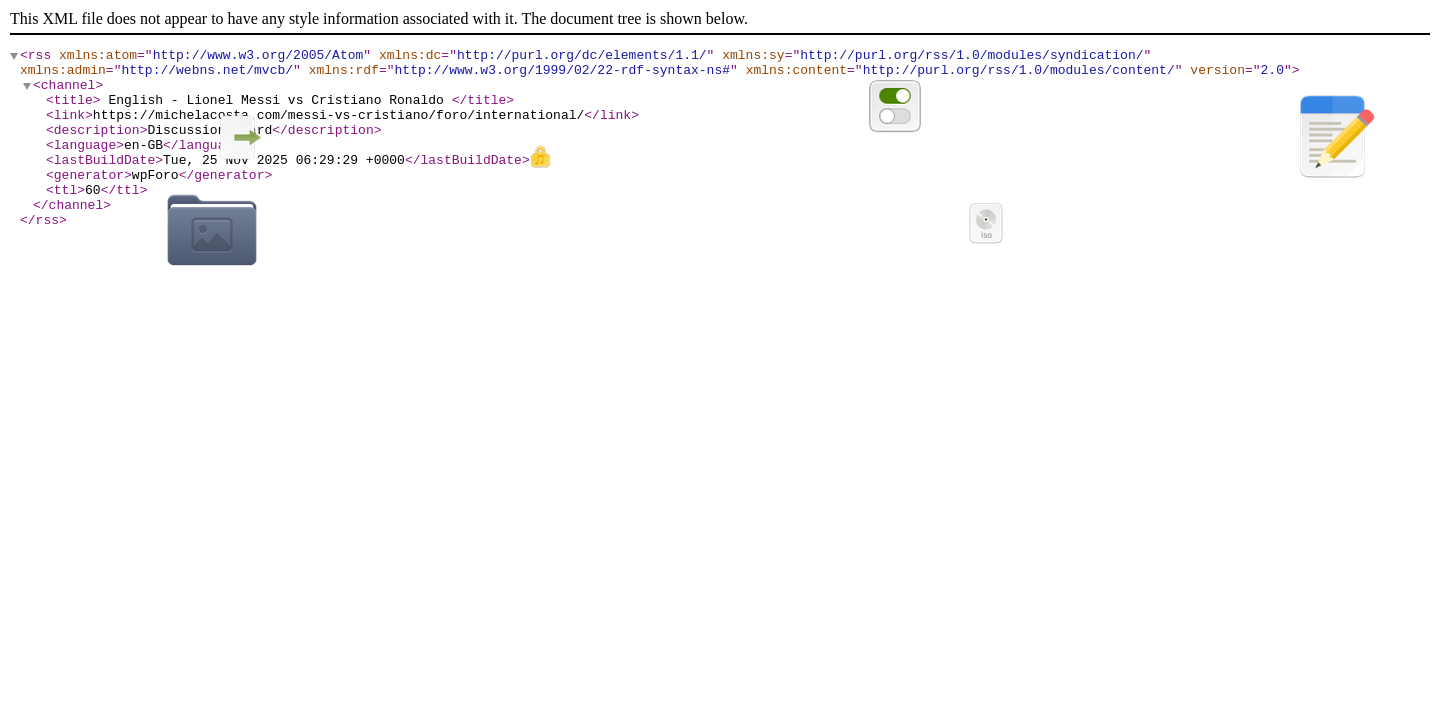  I want to click on indicates a CD/DVD disc image file (.iso), so click(986, 223).